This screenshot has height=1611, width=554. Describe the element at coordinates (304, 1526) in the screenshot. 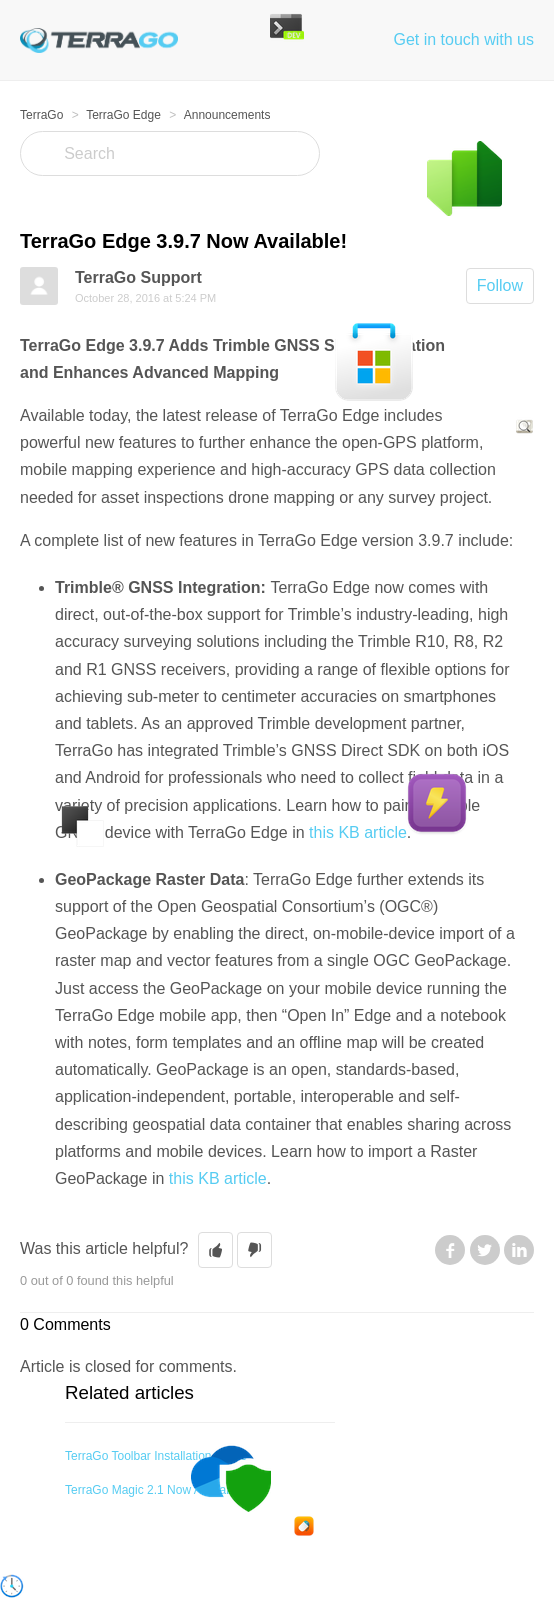

I see `open kid3 audio tag editor` at that location.